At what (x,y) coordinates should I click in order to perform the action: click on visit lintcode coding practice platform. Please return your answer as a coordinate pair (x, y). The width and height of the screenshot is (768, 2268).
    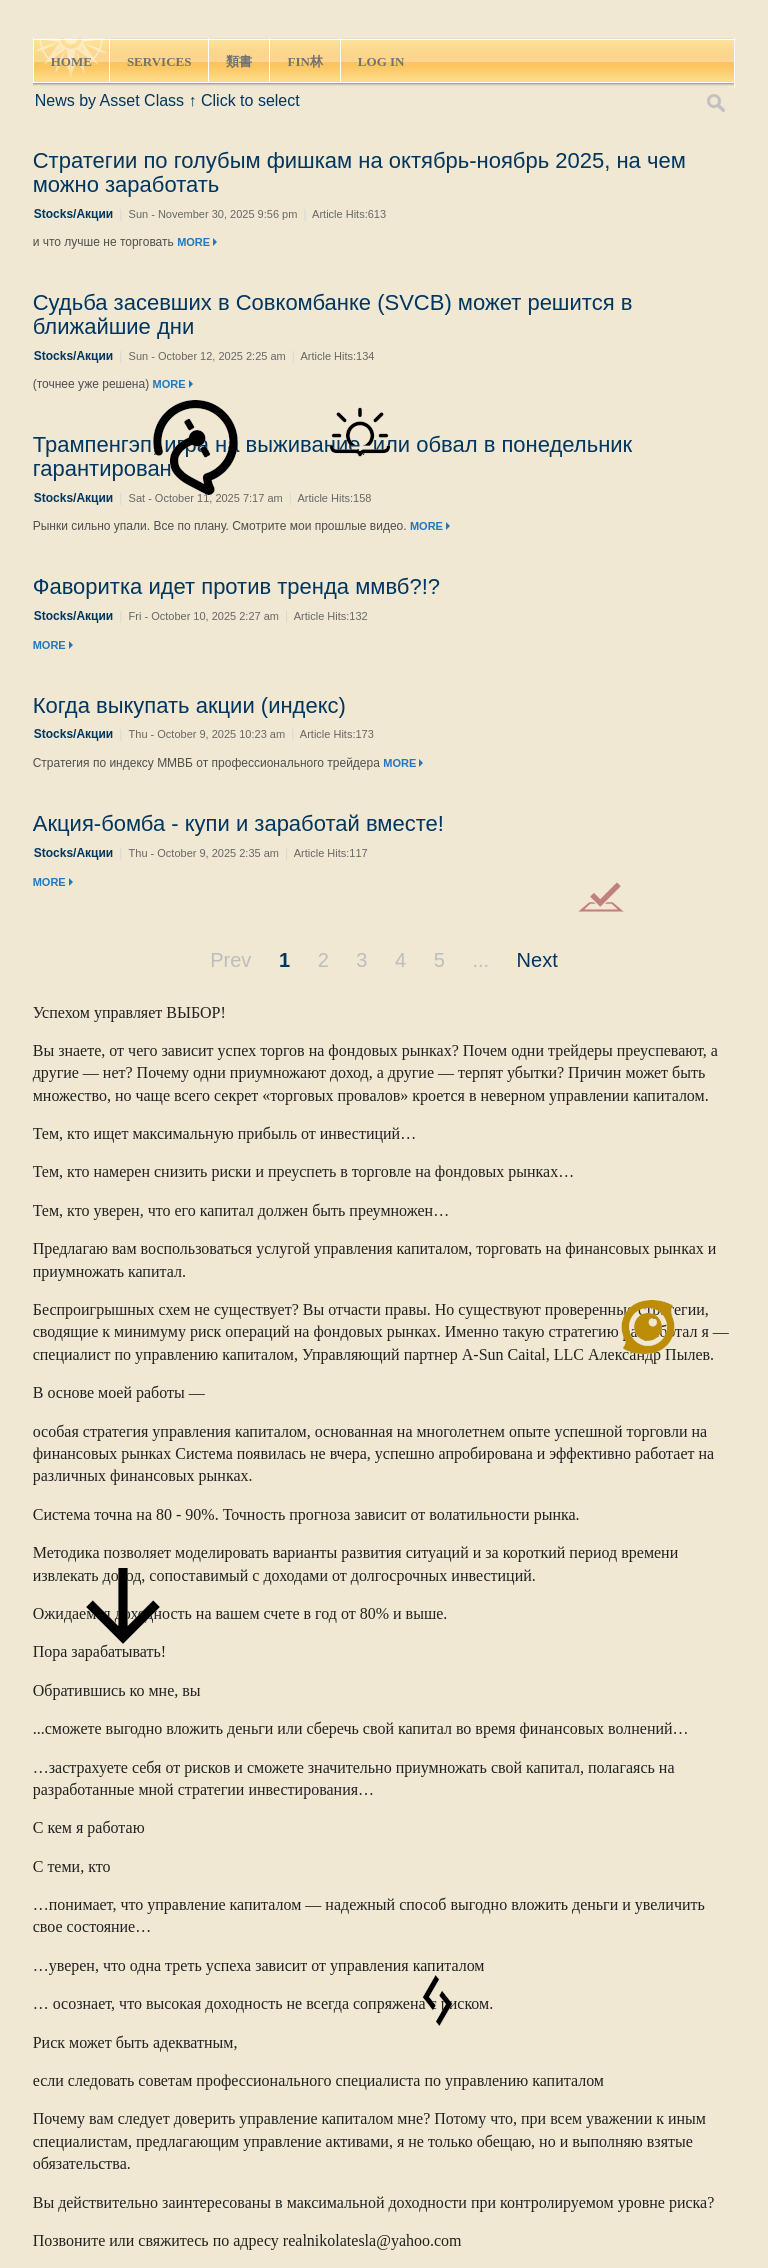
    Looking at the image, I should click on (437, 2000).